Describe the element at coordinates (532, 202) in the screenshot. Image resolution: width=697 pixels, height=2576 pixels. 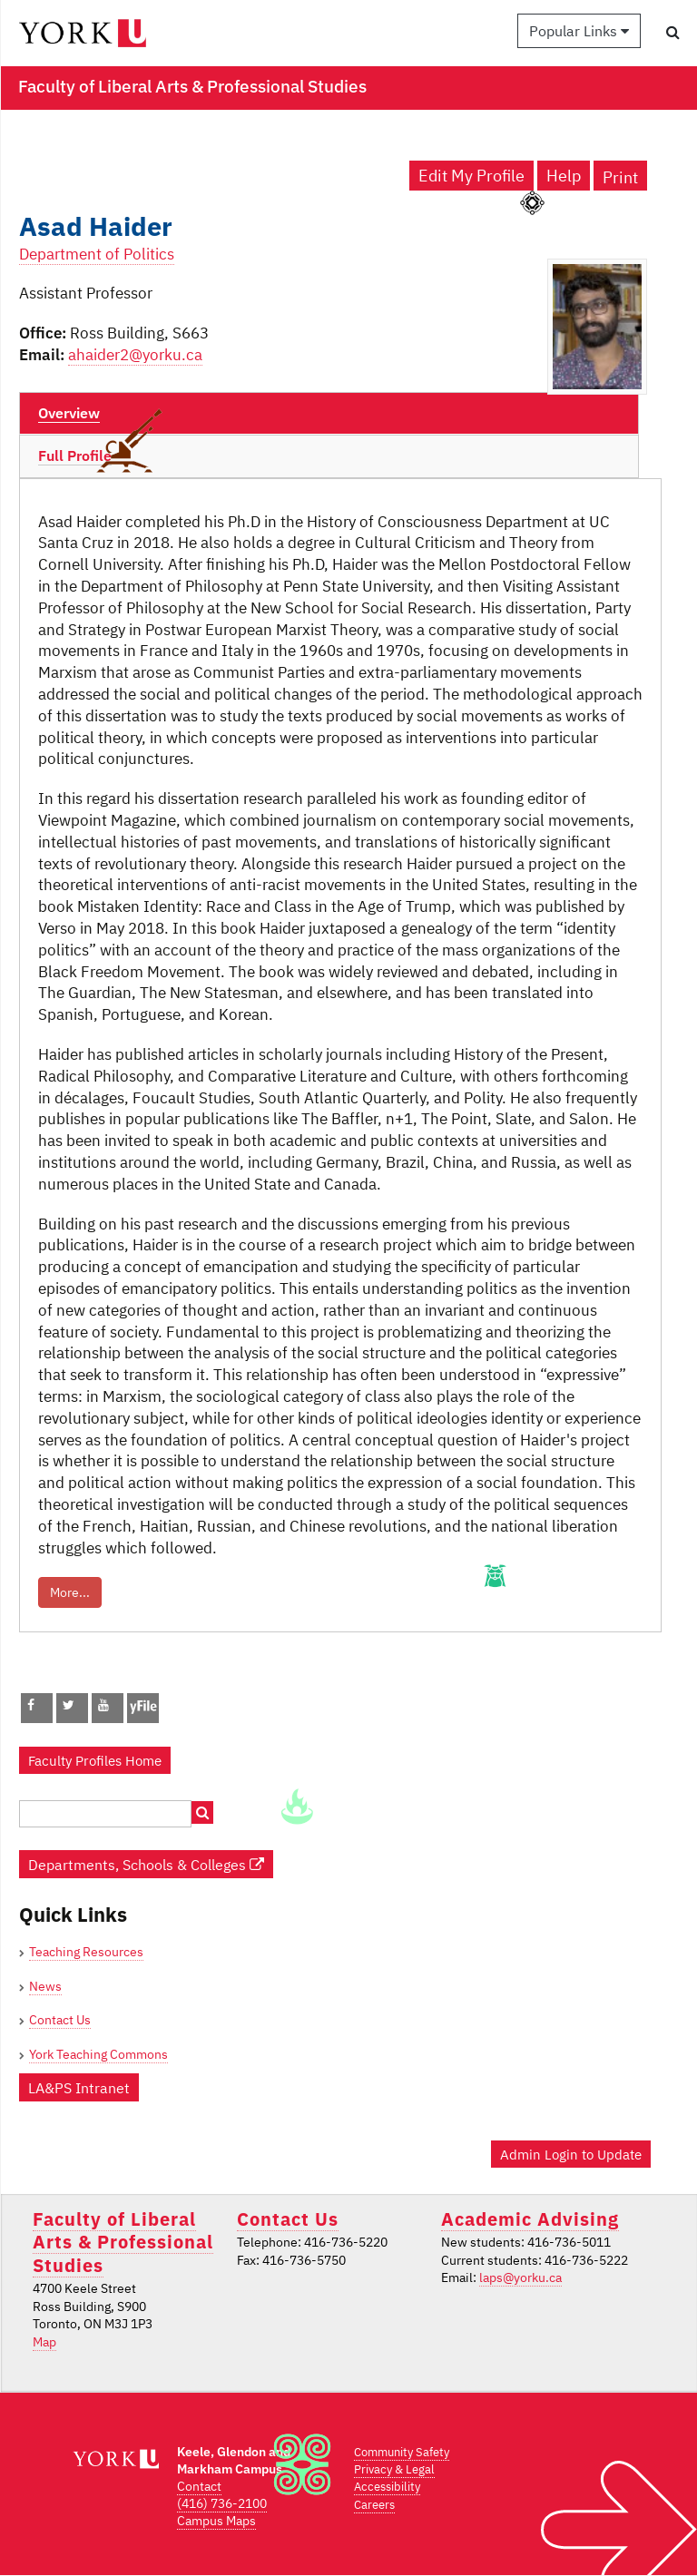
I see `network or connection hub icon` at that location.